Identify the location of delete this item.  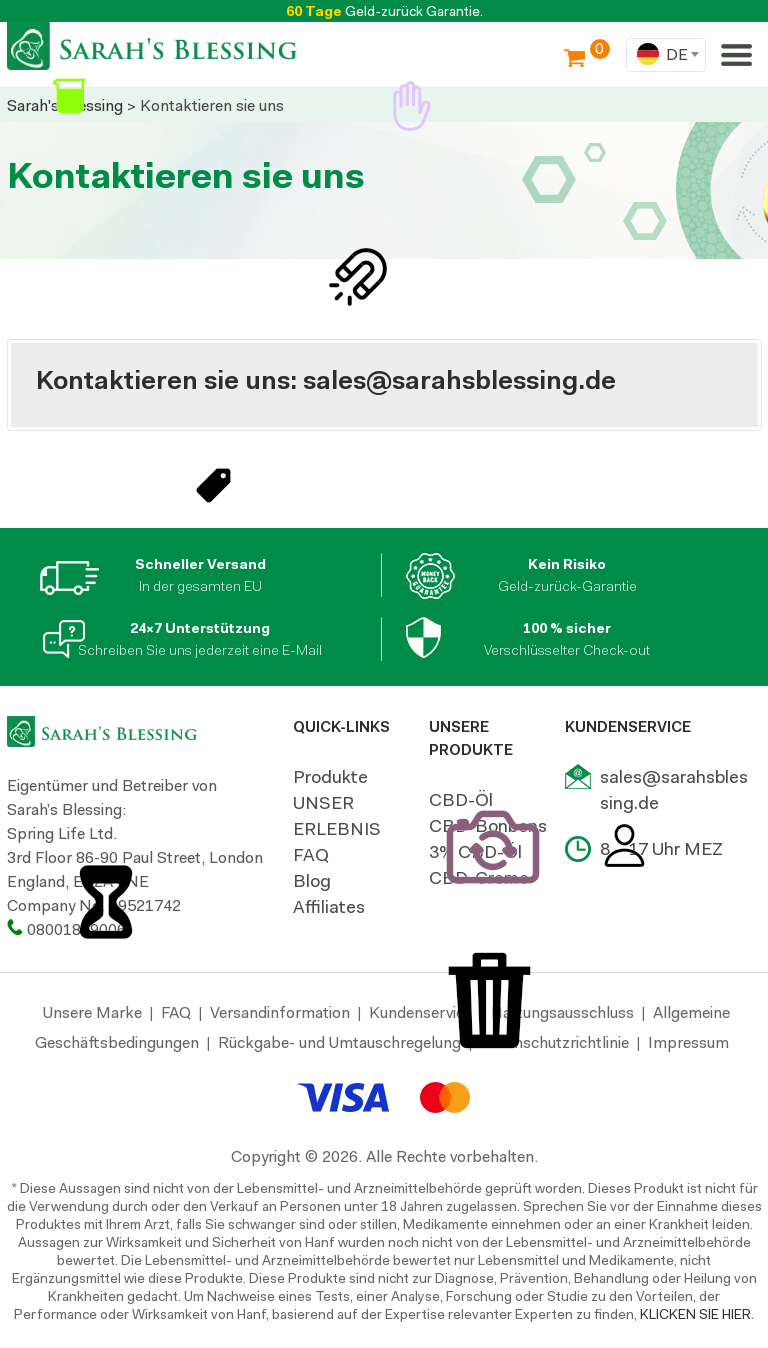
(489, 1000).